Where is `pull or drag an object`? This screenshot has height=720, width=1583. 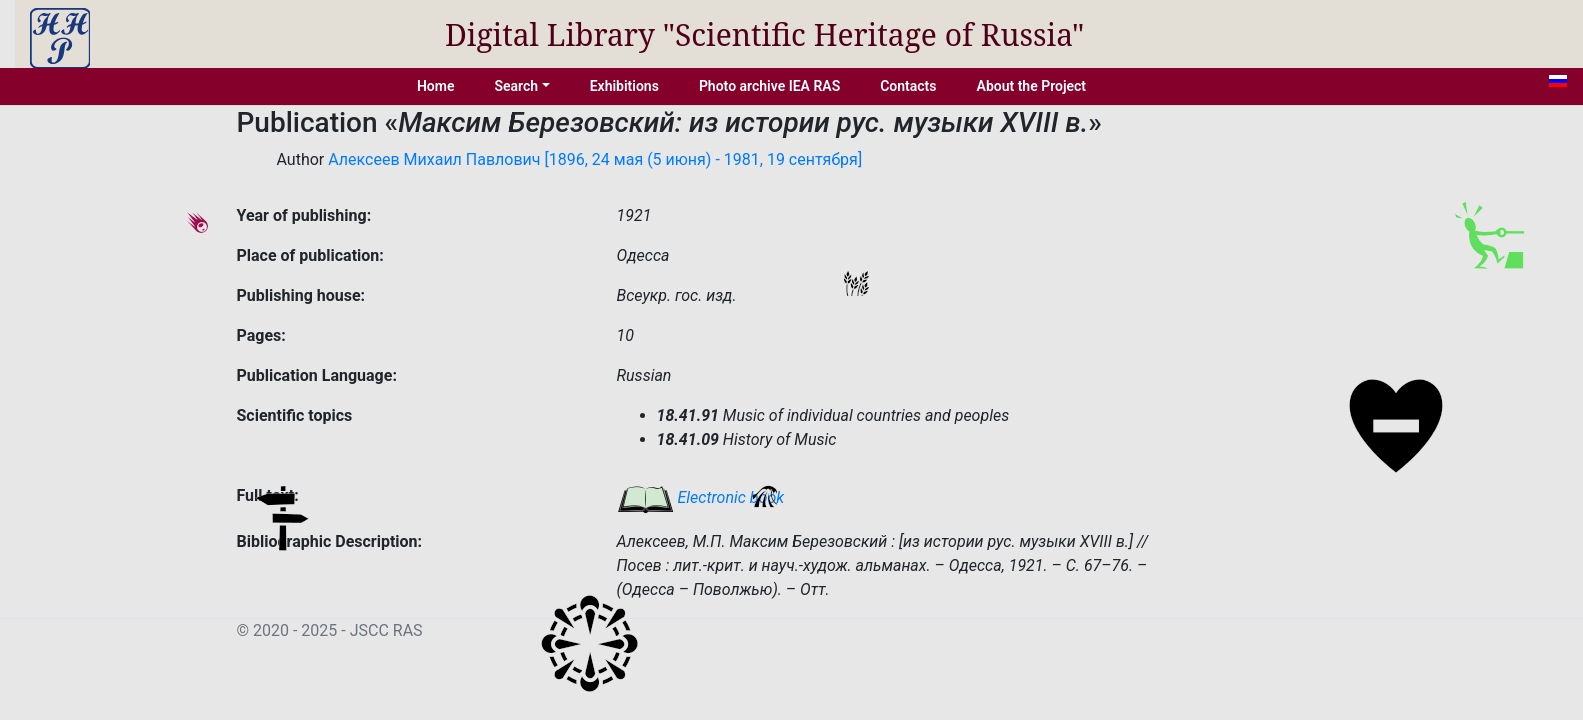
pull or drag an object is located at coordinates (1490, 233).